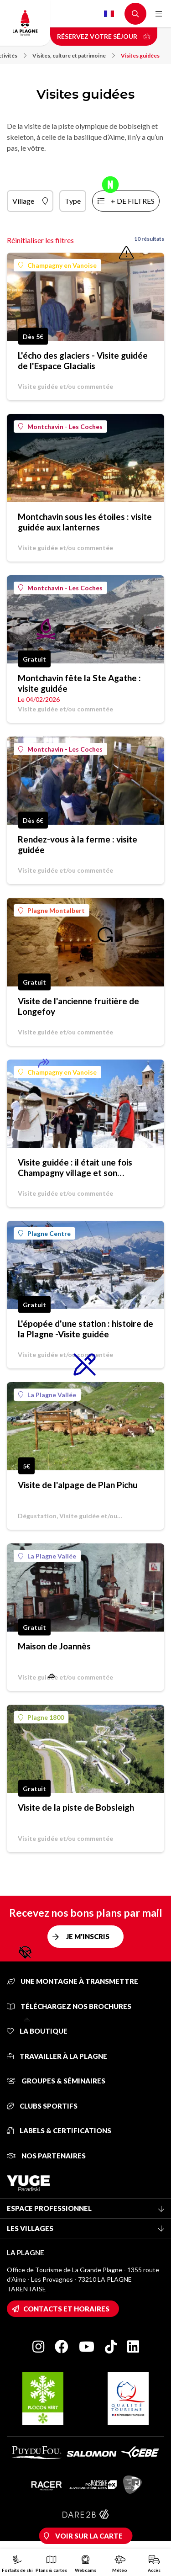 This screenshot has height=2576, width=171. I want to click on access camping or outdoor activity features, so click(46, 629).